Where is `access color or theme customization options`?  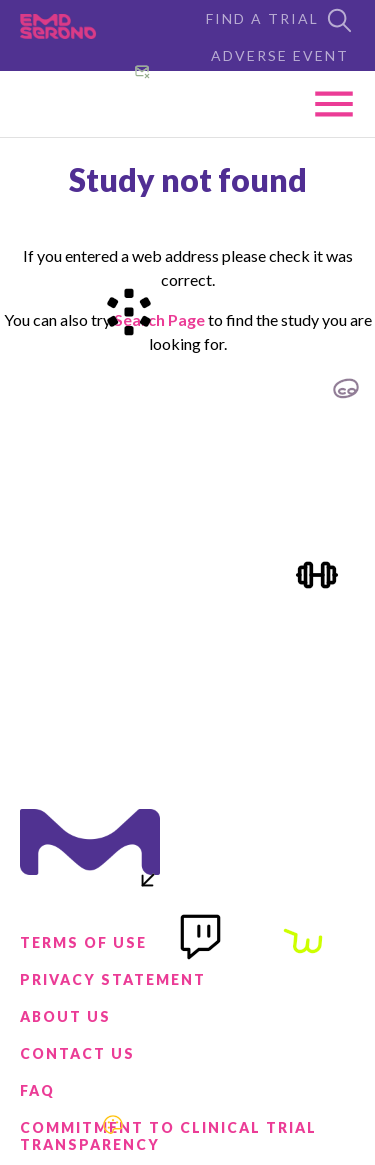 access color or theme customization options is located at coordinates (113, 1125).